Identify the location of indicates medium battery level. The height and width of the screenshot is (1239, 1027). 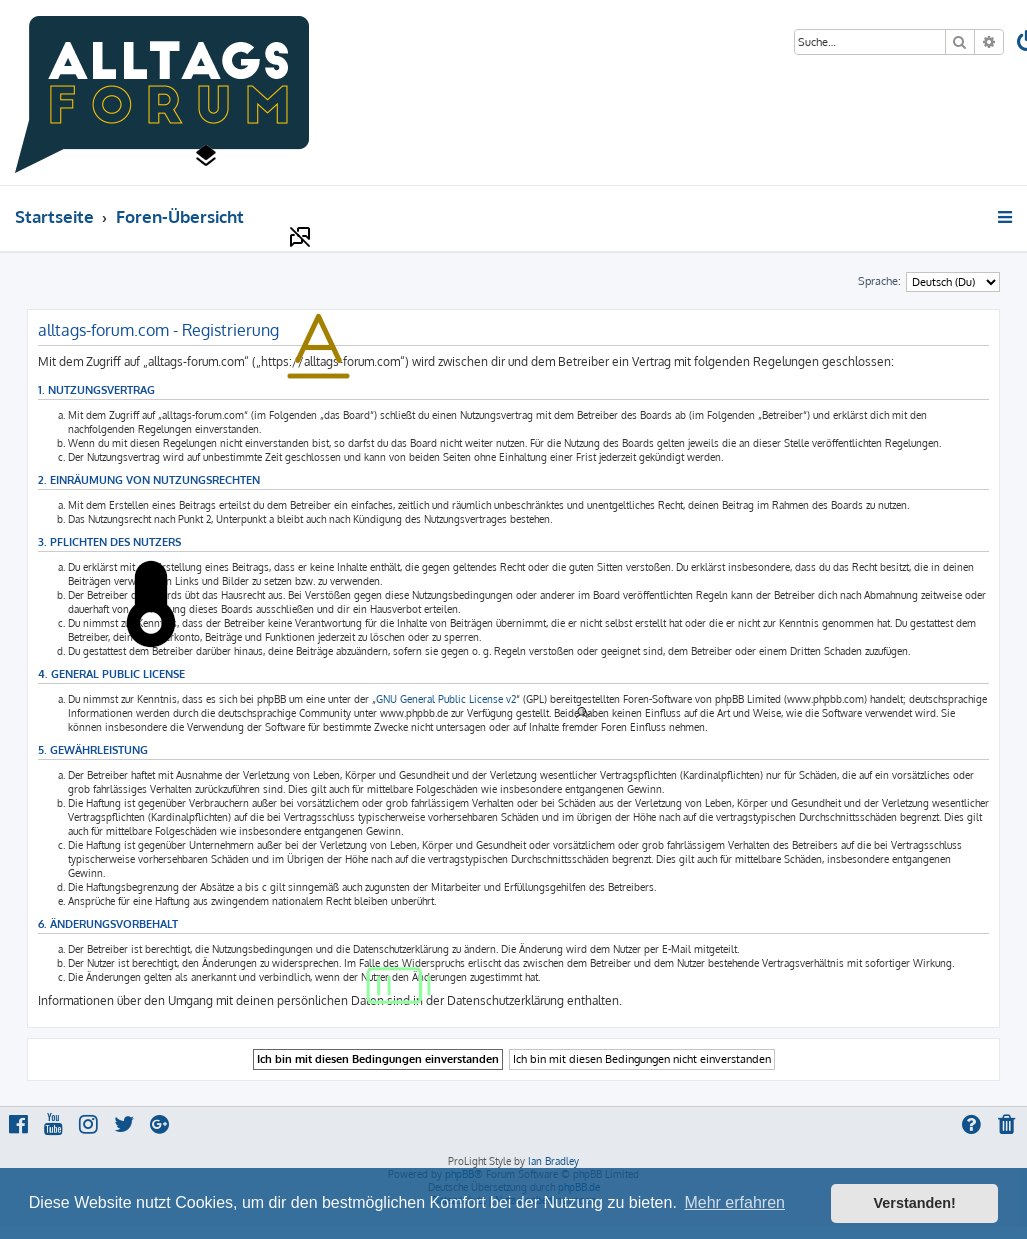
(397, 985).